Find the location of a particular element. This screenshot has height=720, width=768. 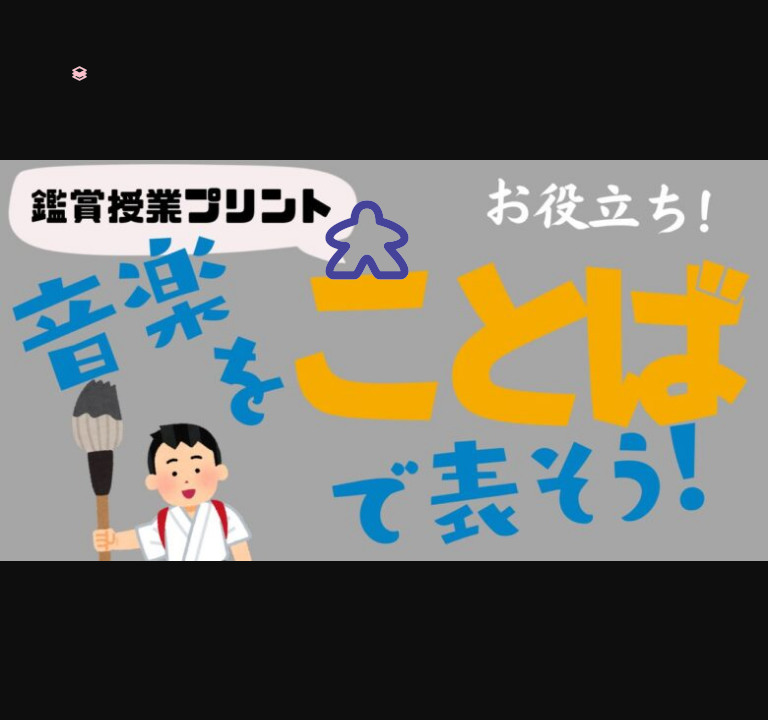

view middle layer in a stack is located at coordinates (79, 73).